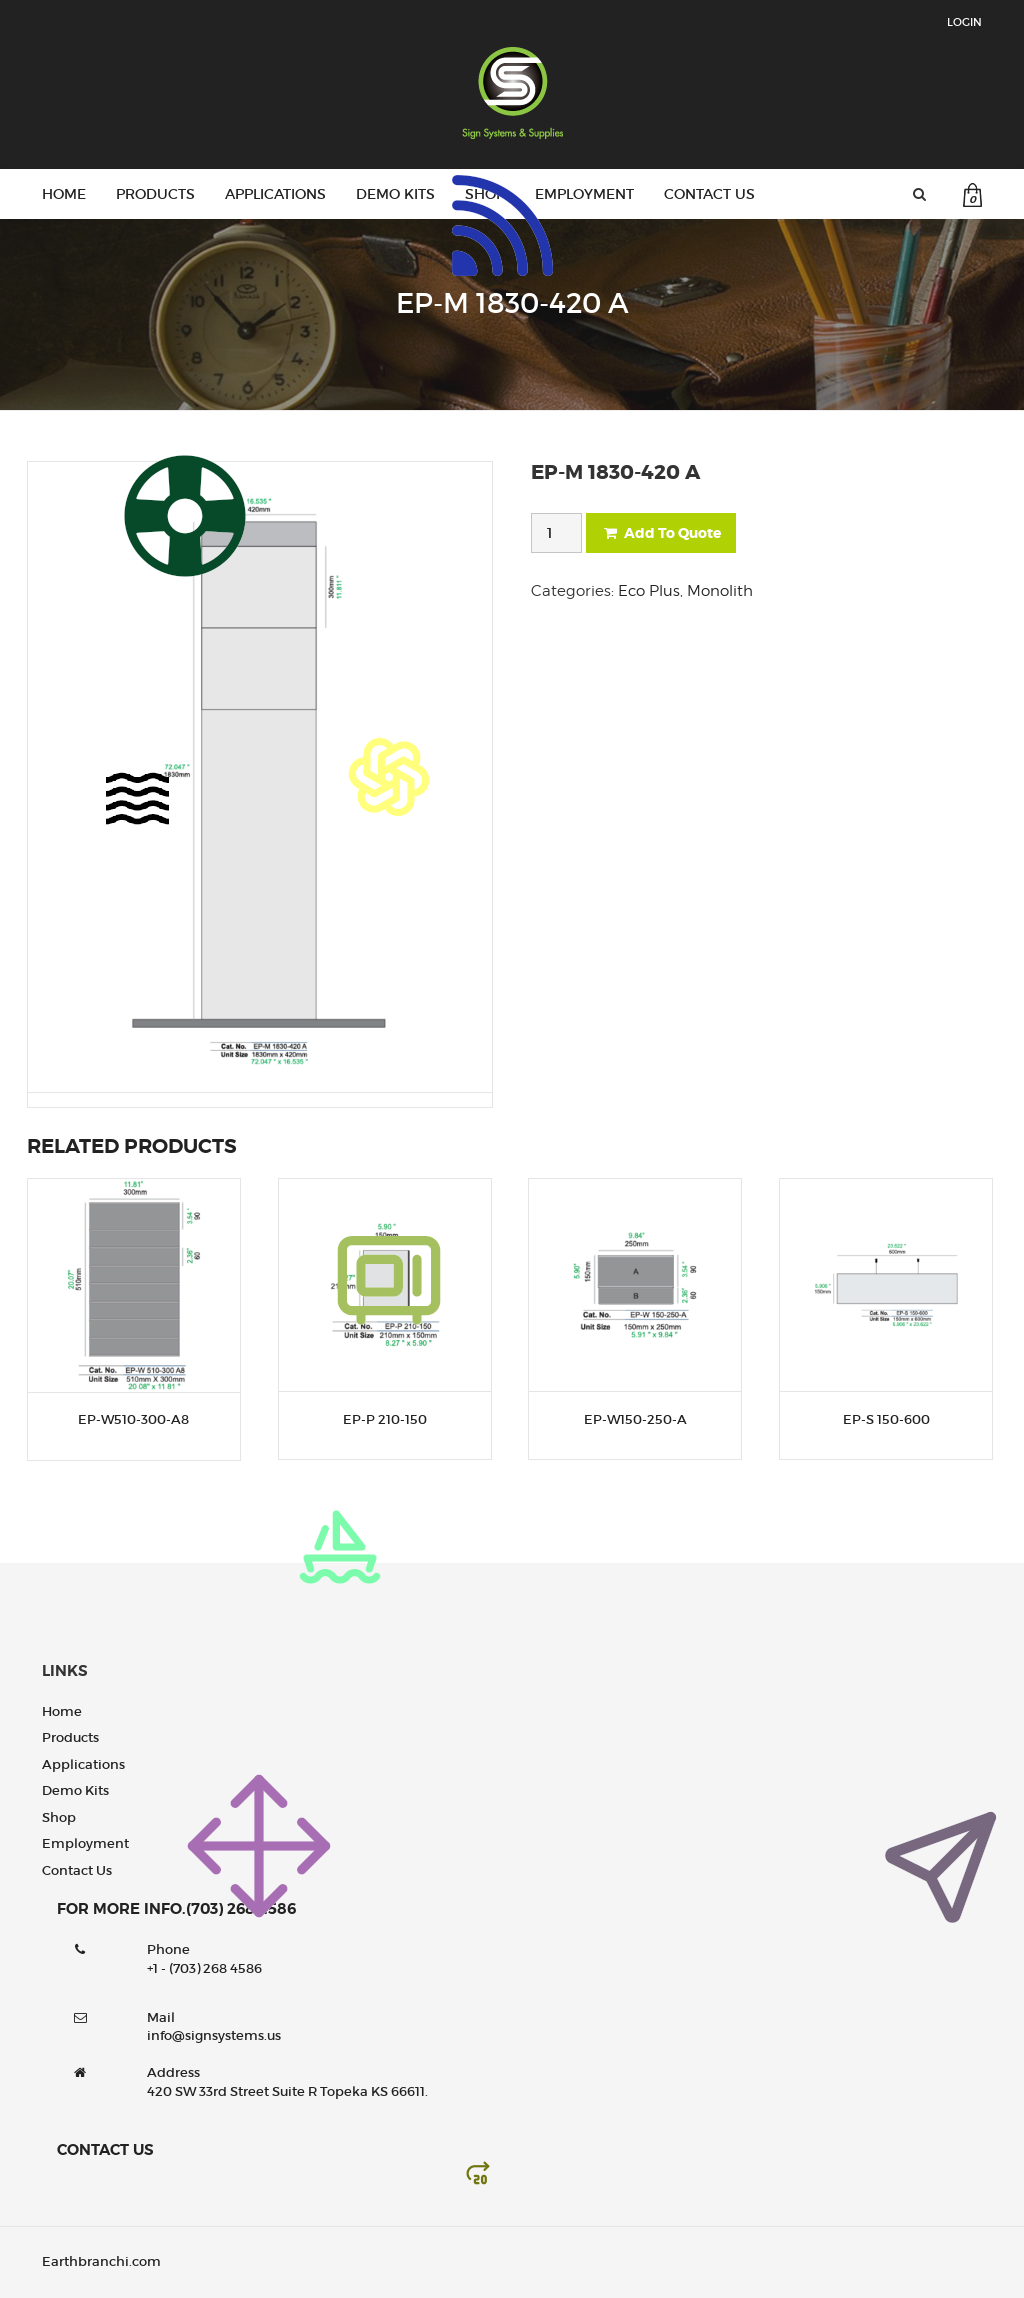 Image resolution: width=1024 pixels, height=2298 pixels. What do you see at coordinates (502, 225) in the screenshot?
I see `check connection latency or network status` at bounding box center [502, 225].